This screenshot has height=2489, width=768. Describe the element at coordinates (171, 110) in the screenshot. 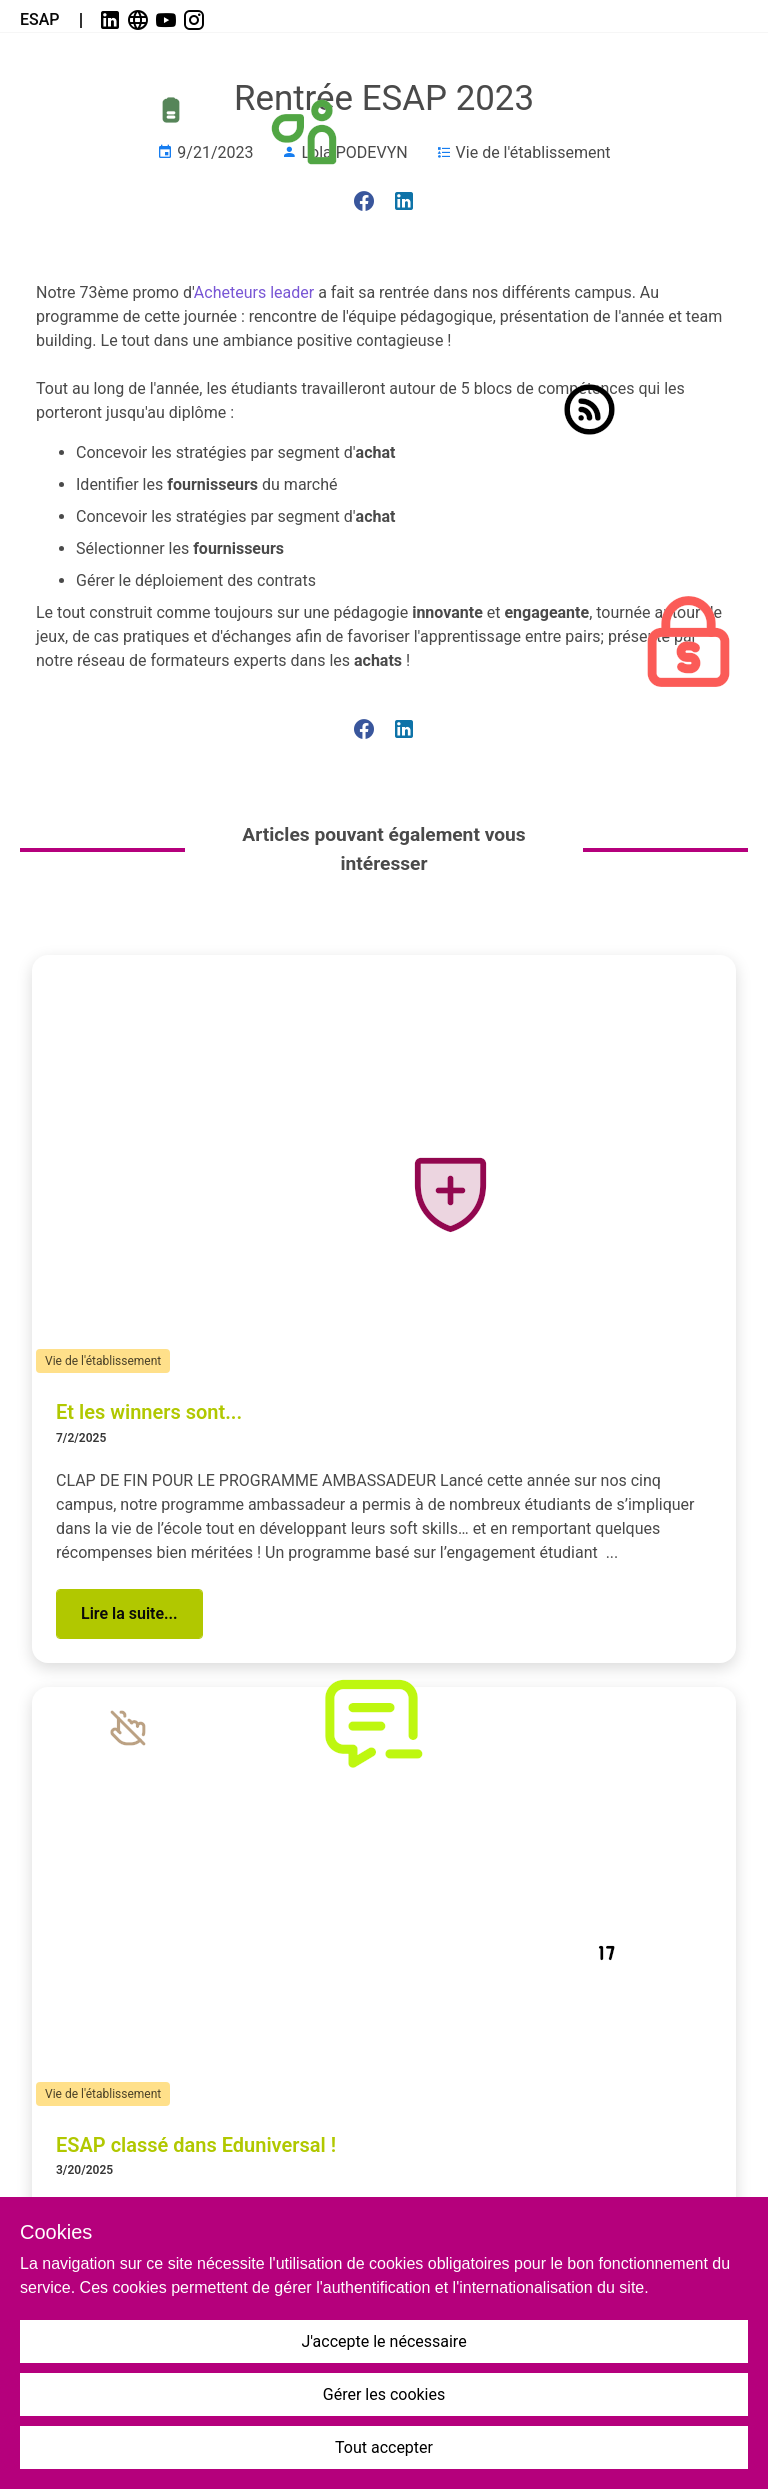

I see `battery at approximately 50% charge` at that location.